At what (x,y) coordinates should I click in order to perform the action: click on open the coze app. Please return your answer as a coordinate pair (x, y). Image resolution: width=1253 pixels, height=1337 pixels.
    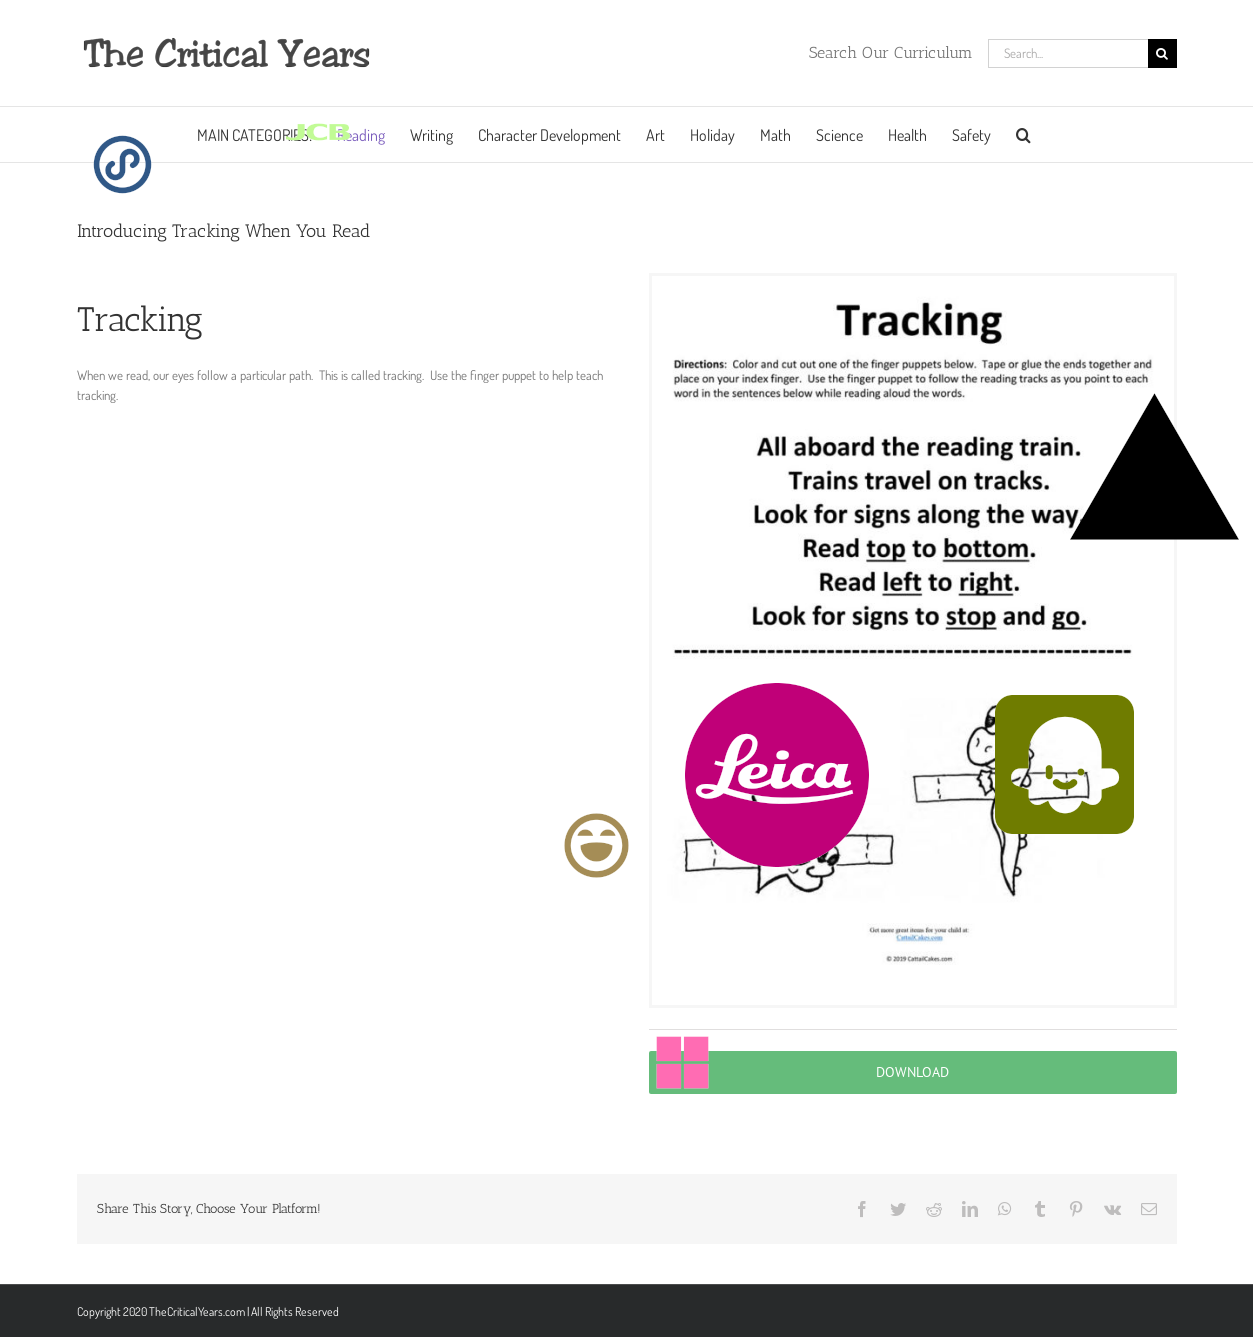
    Looking at the image, I should click on (1064, 764).